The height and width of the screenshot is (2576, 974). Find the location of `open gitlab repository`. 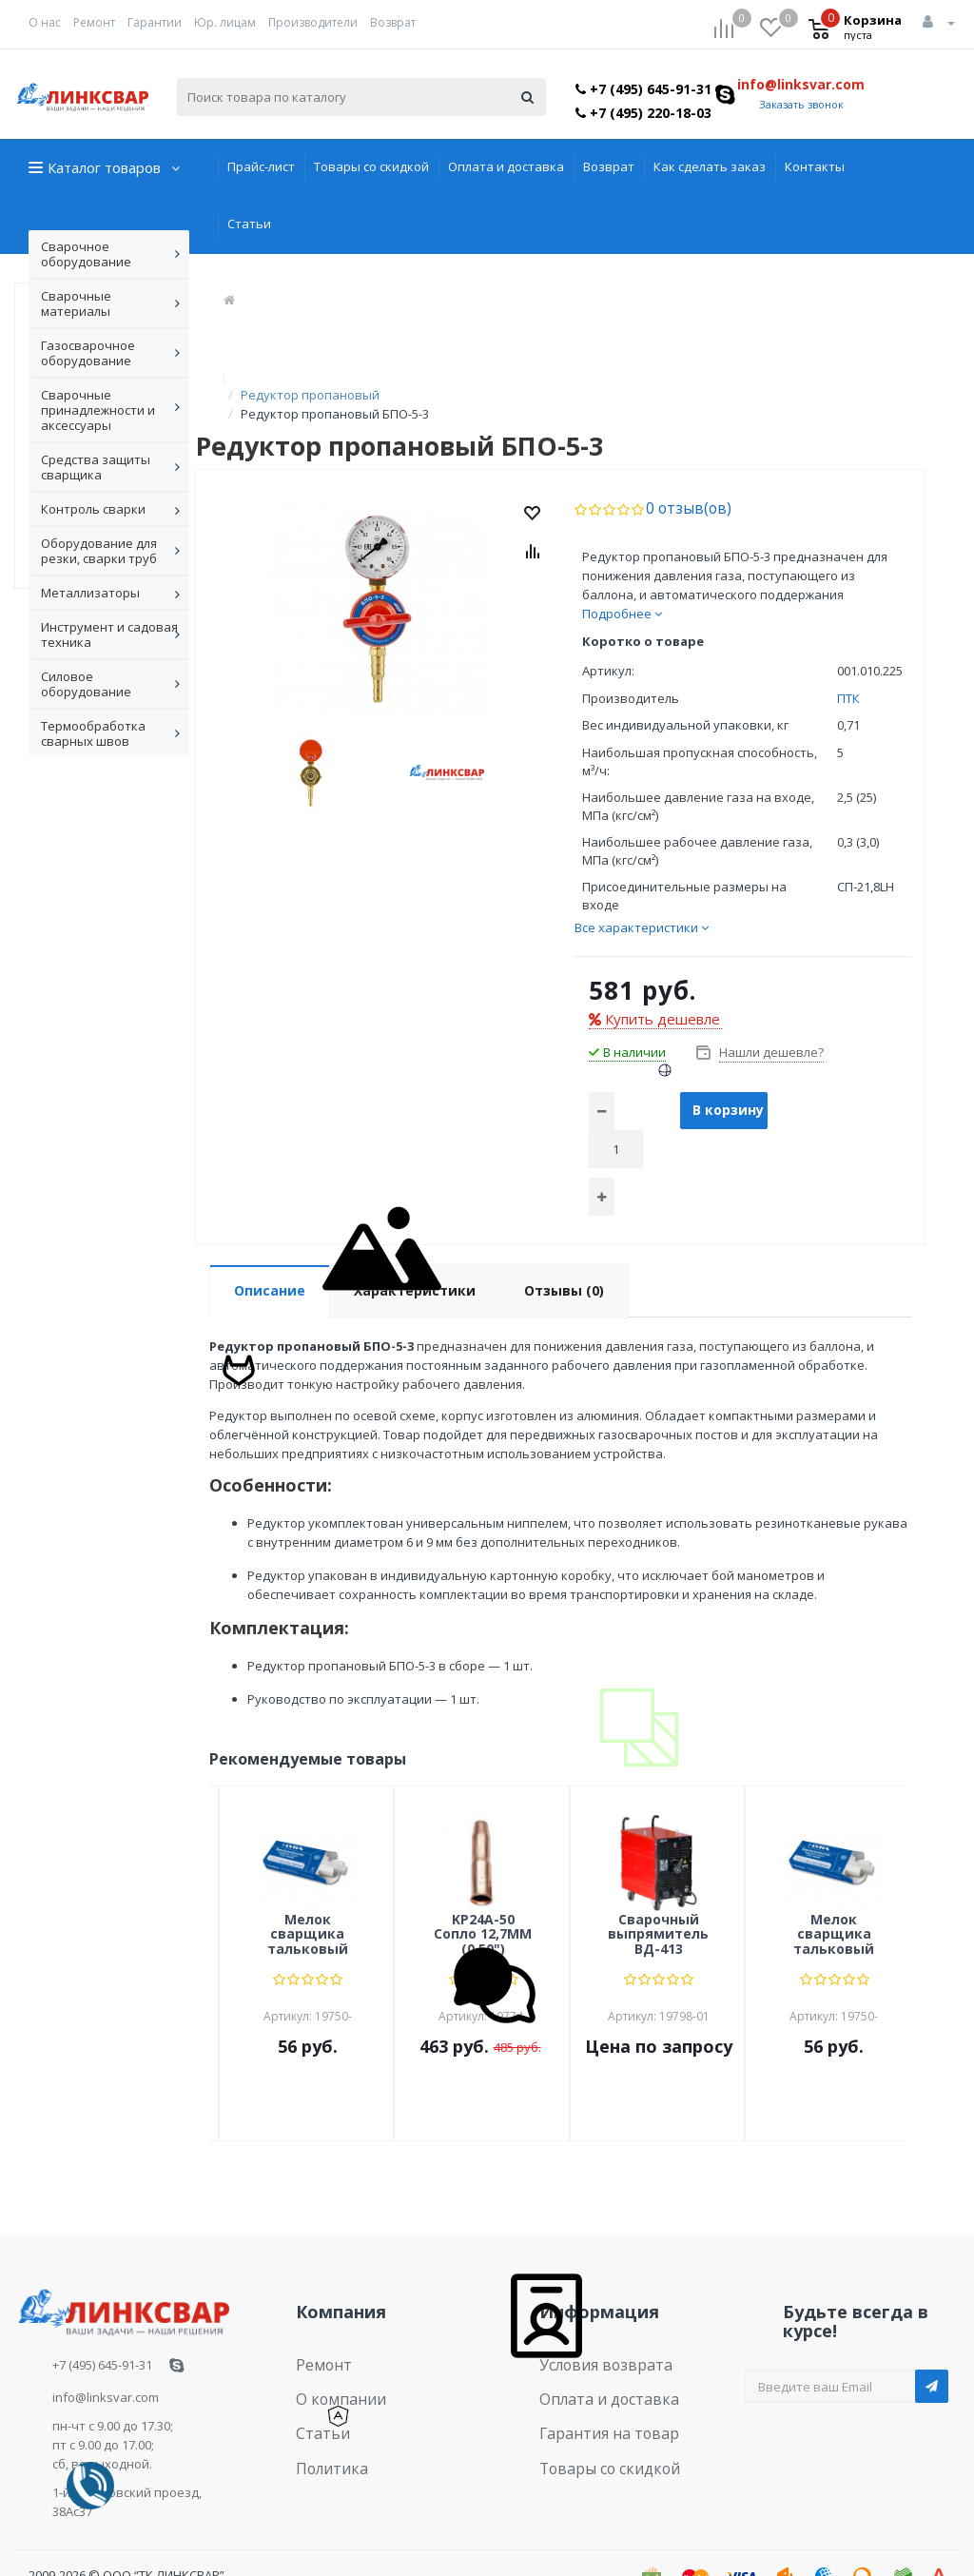

open gitlab repository is located at coordinates (239, 1370).